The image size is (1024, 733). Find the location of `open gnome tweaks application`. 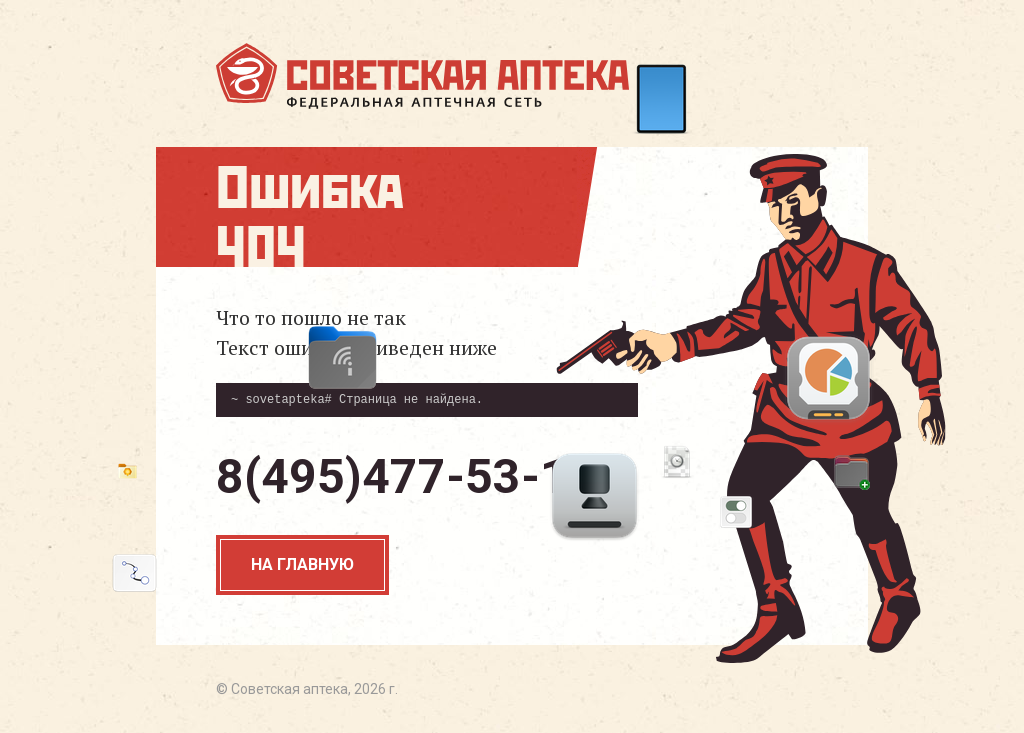

open gnome tweaks application is located at coordinates (736, 512).